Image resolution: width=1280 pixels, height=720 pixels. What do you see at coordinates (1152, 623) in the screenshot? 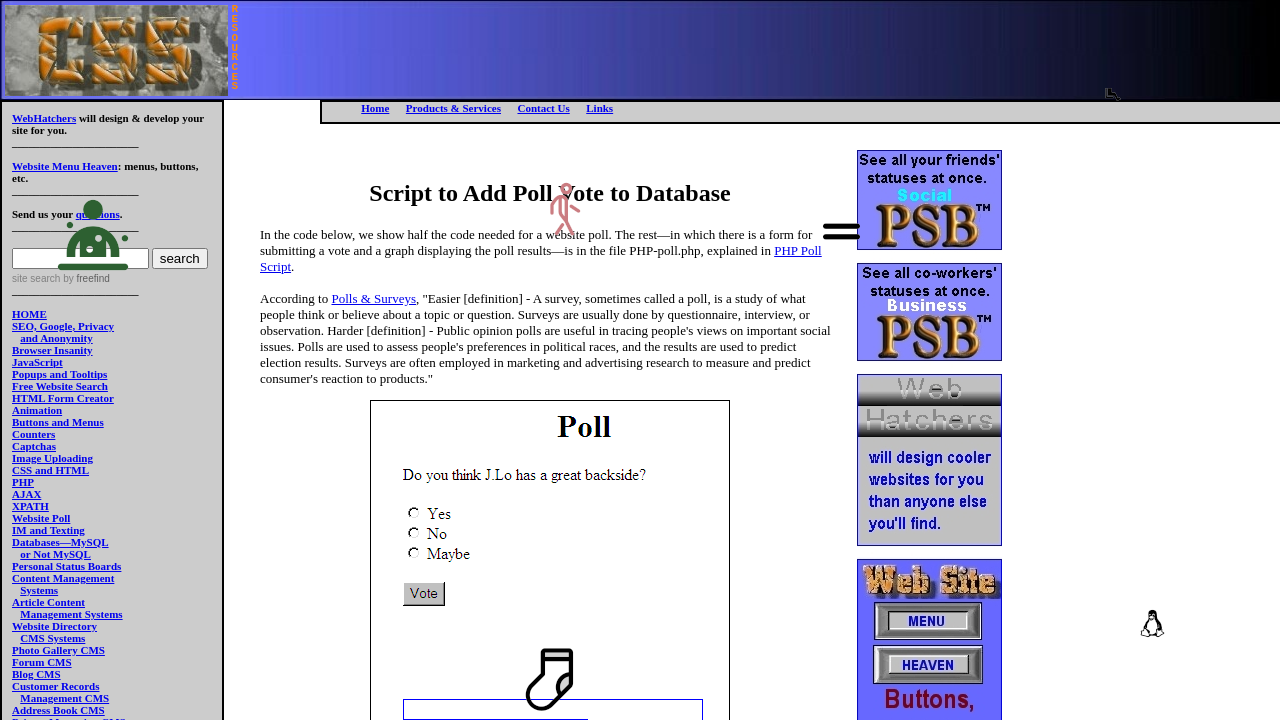
I see `indicates Linux operating system compatibility` at bounding box center [1152, 623].